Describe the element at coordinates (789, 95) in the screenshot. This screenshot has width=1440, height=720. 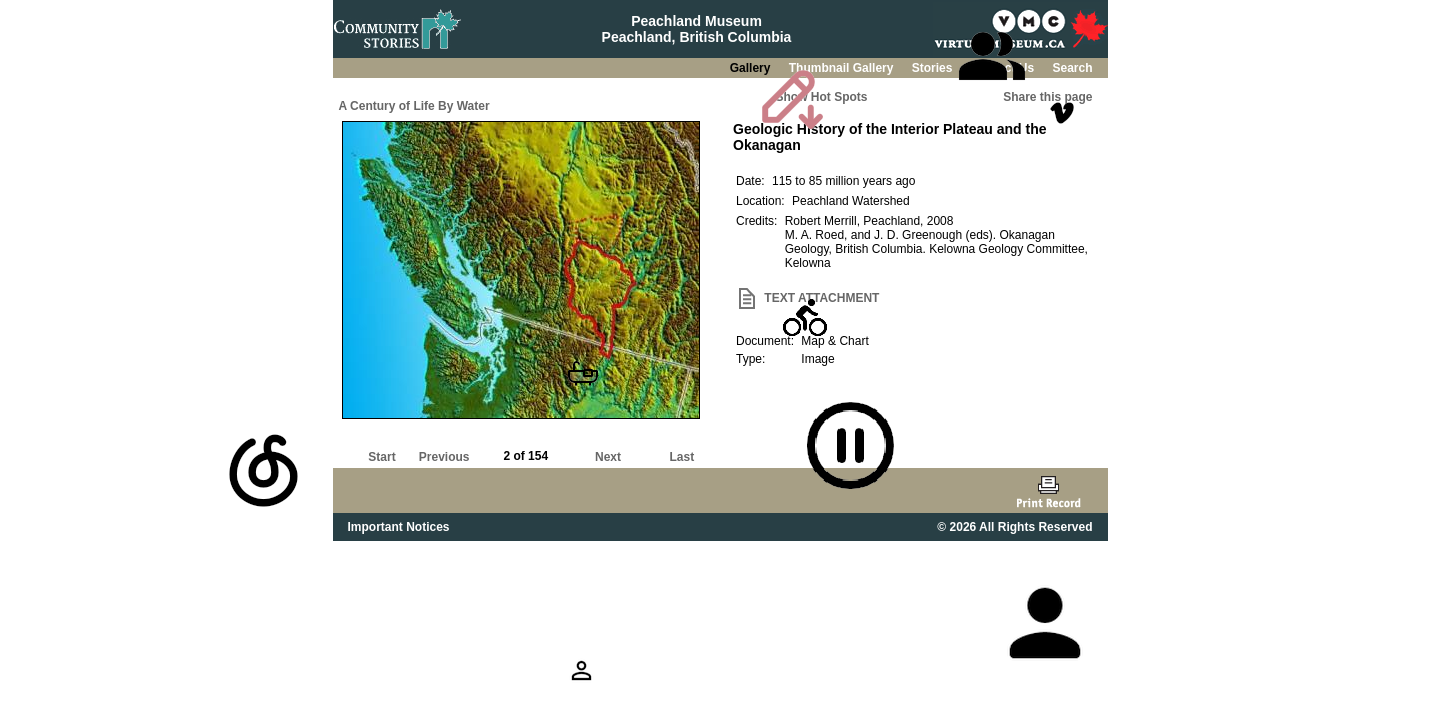
I see `save or submit written content` at that location.